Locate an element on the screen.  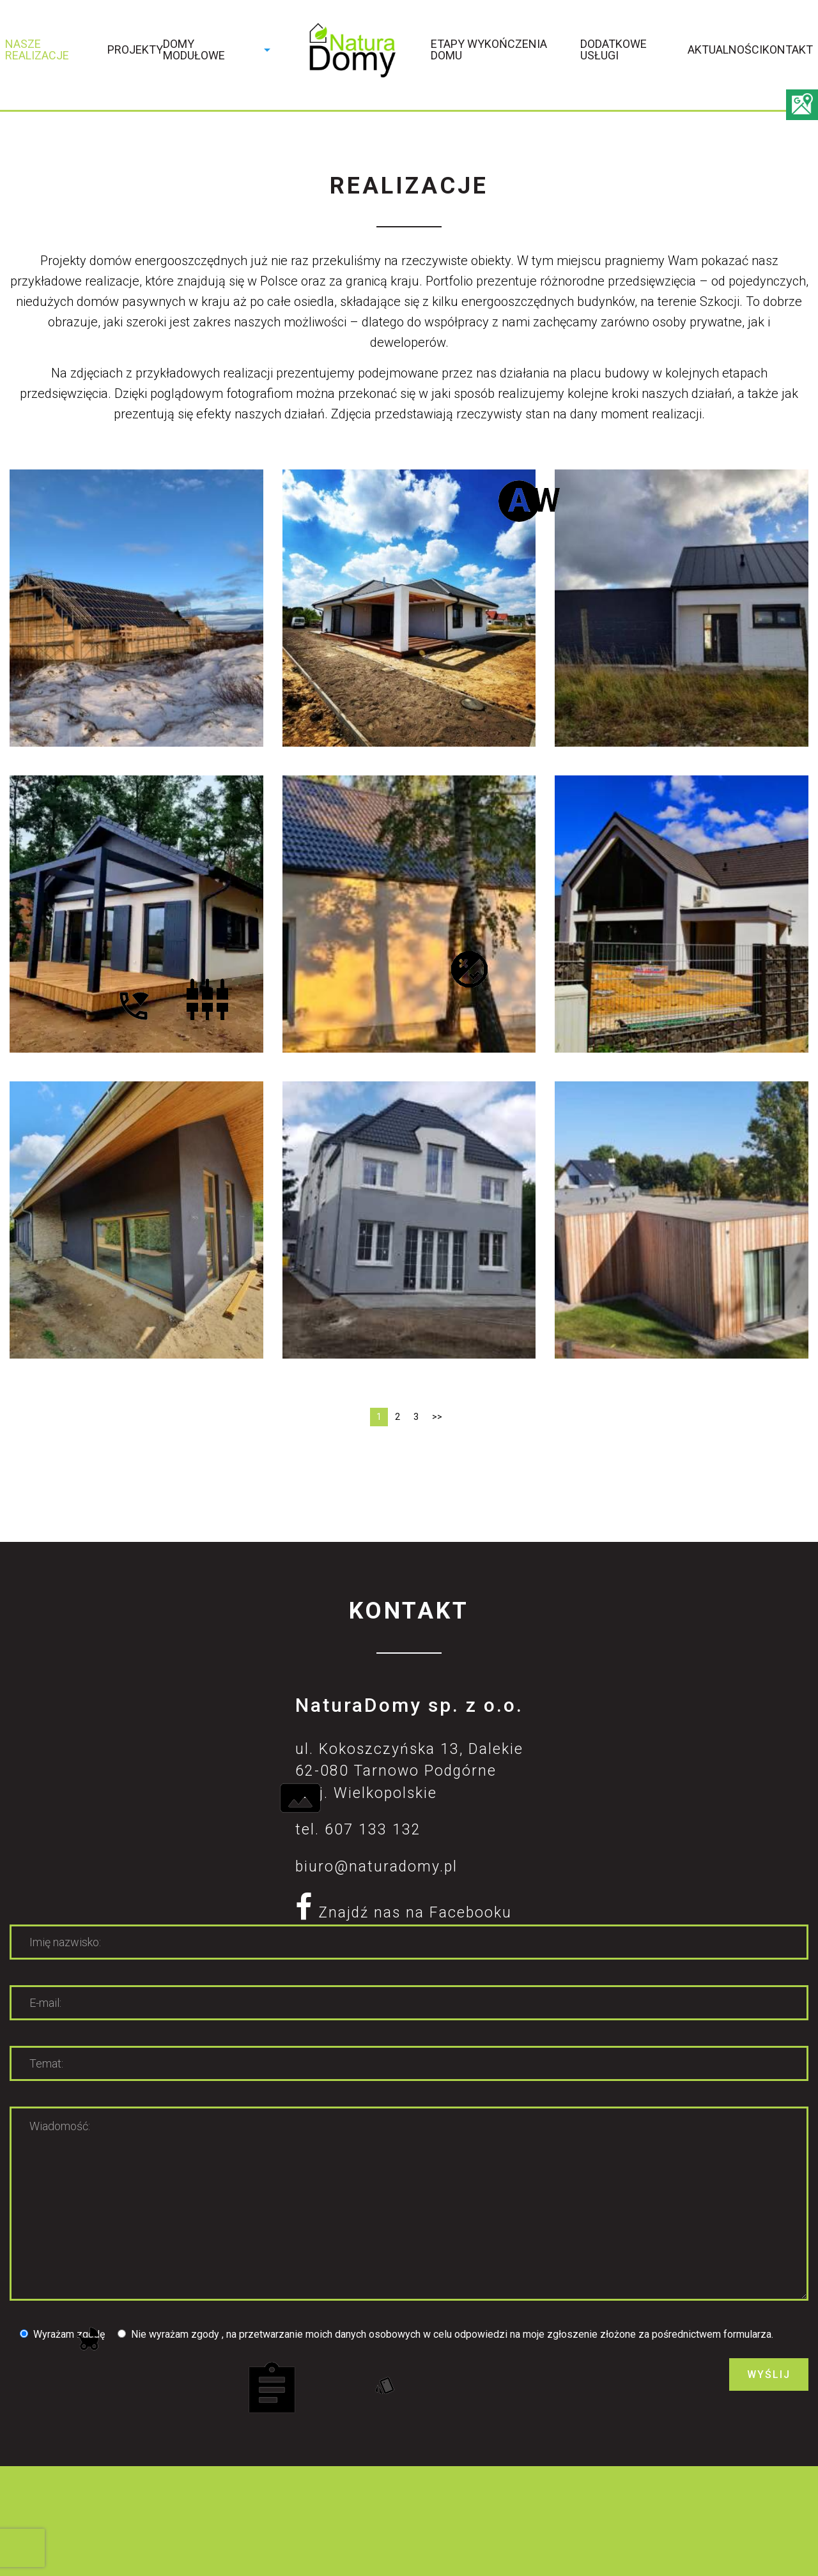
indicates child-friendly or family-friendly location is located at coordinates (88, 2338).